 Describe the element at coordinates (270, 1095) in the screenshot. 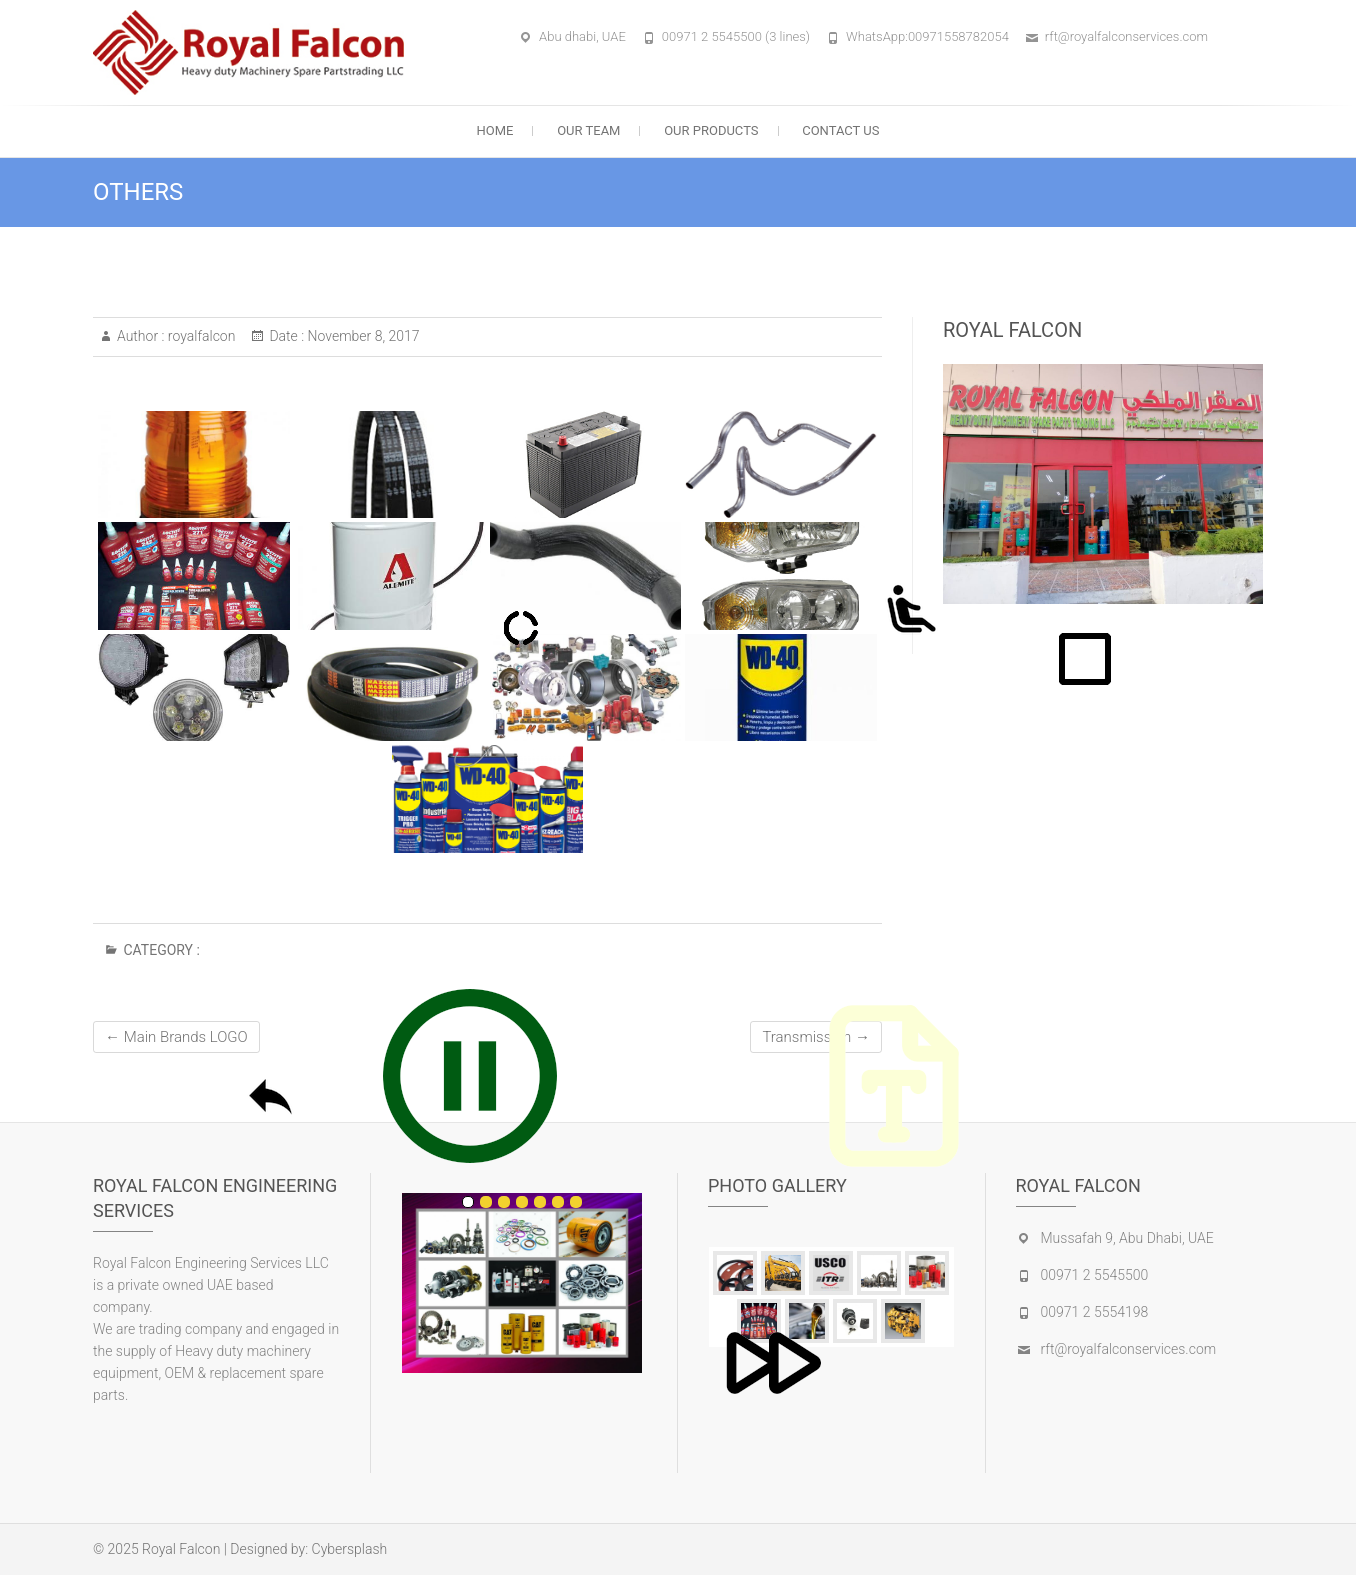

I see `reply to a message or comment` at that location.